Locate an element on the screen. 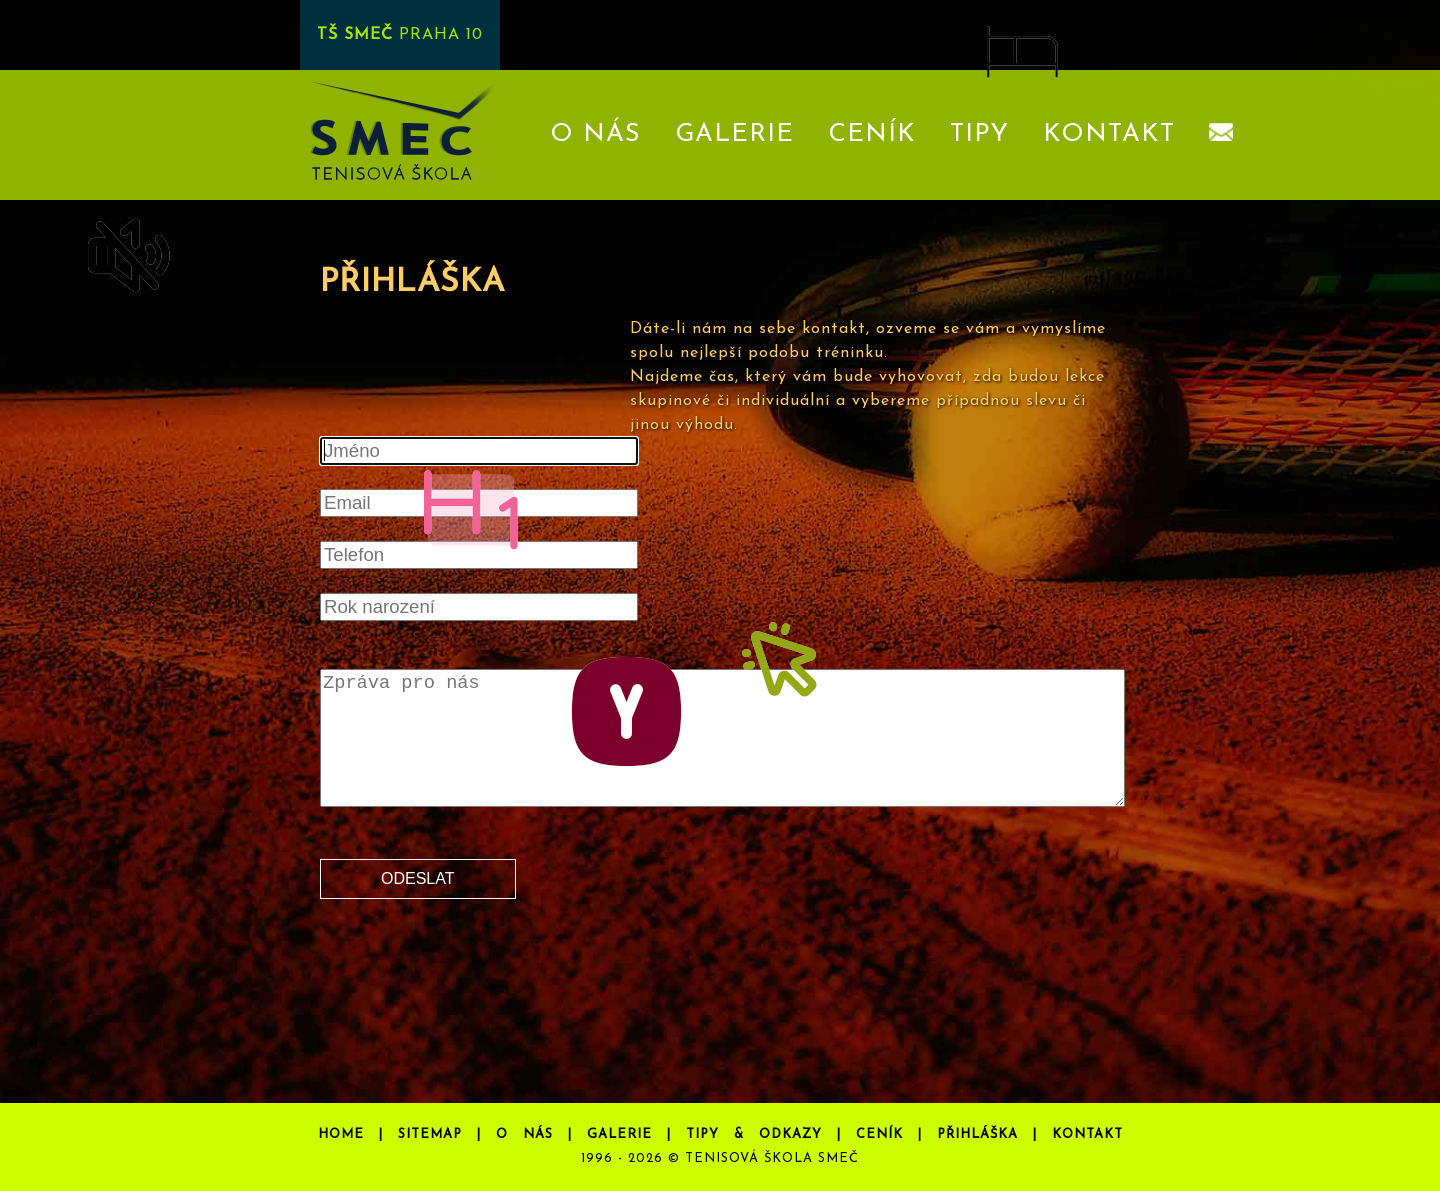 The height and width of the screenshot is (1191, 1440). mute audio or sound is located at coordinates (127, 255).